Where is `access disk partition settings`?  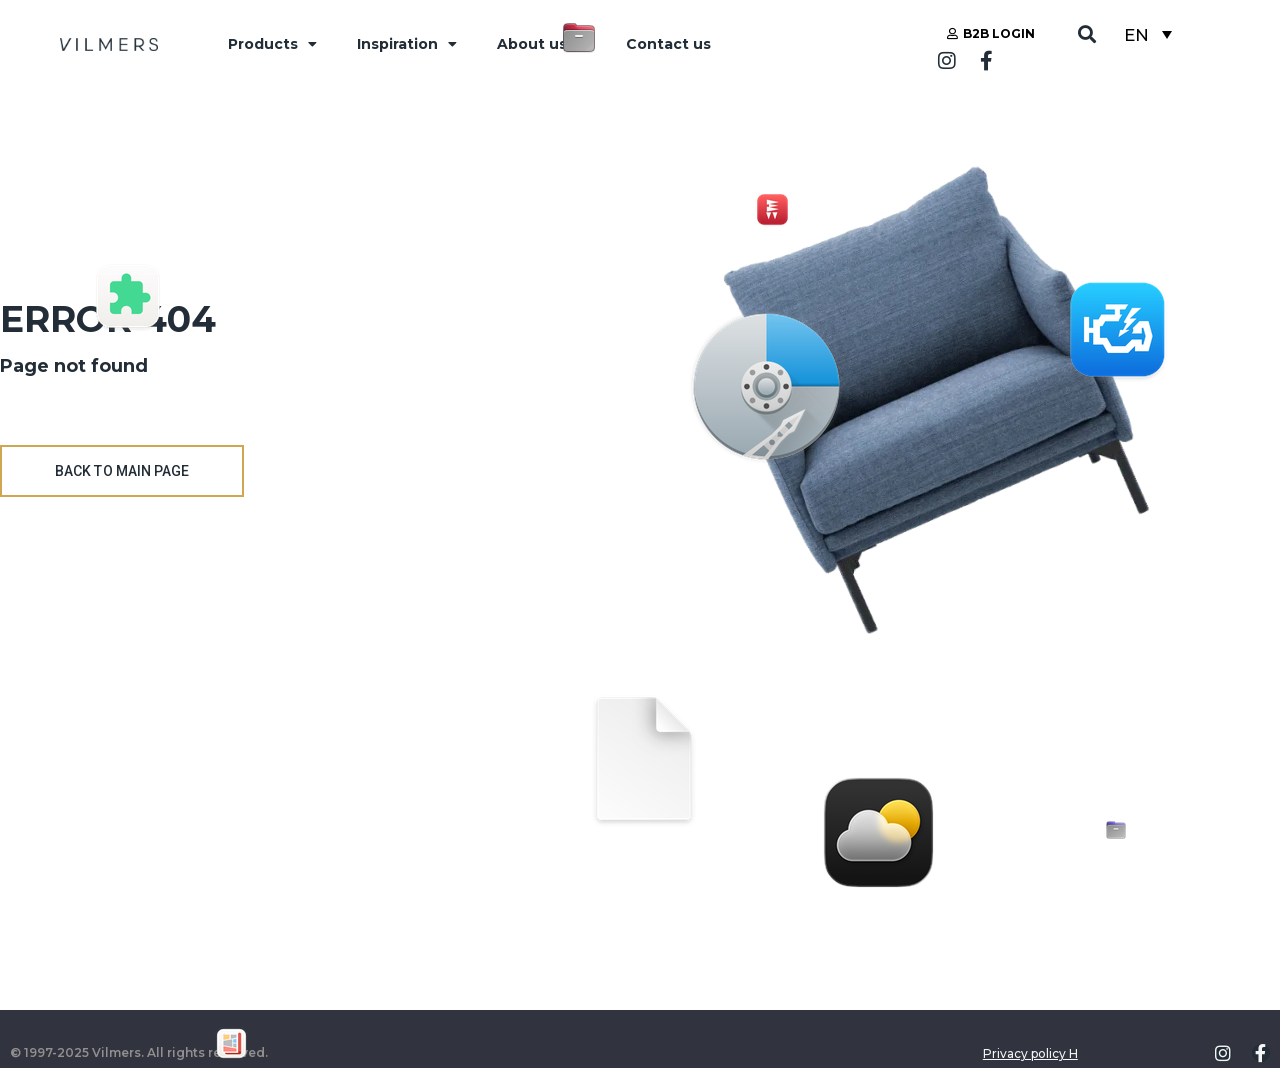 access disk partition settings is located at coordinates (766, 386).